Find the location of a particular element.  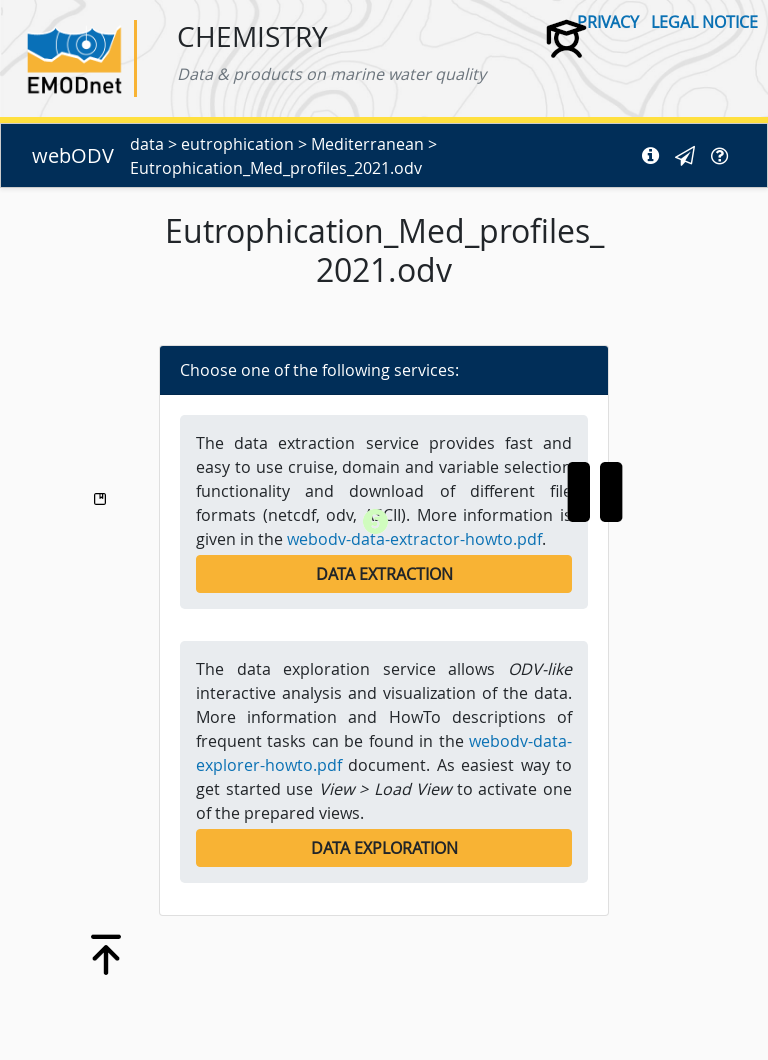

move item to top of list is located at coordinates (106, 954).